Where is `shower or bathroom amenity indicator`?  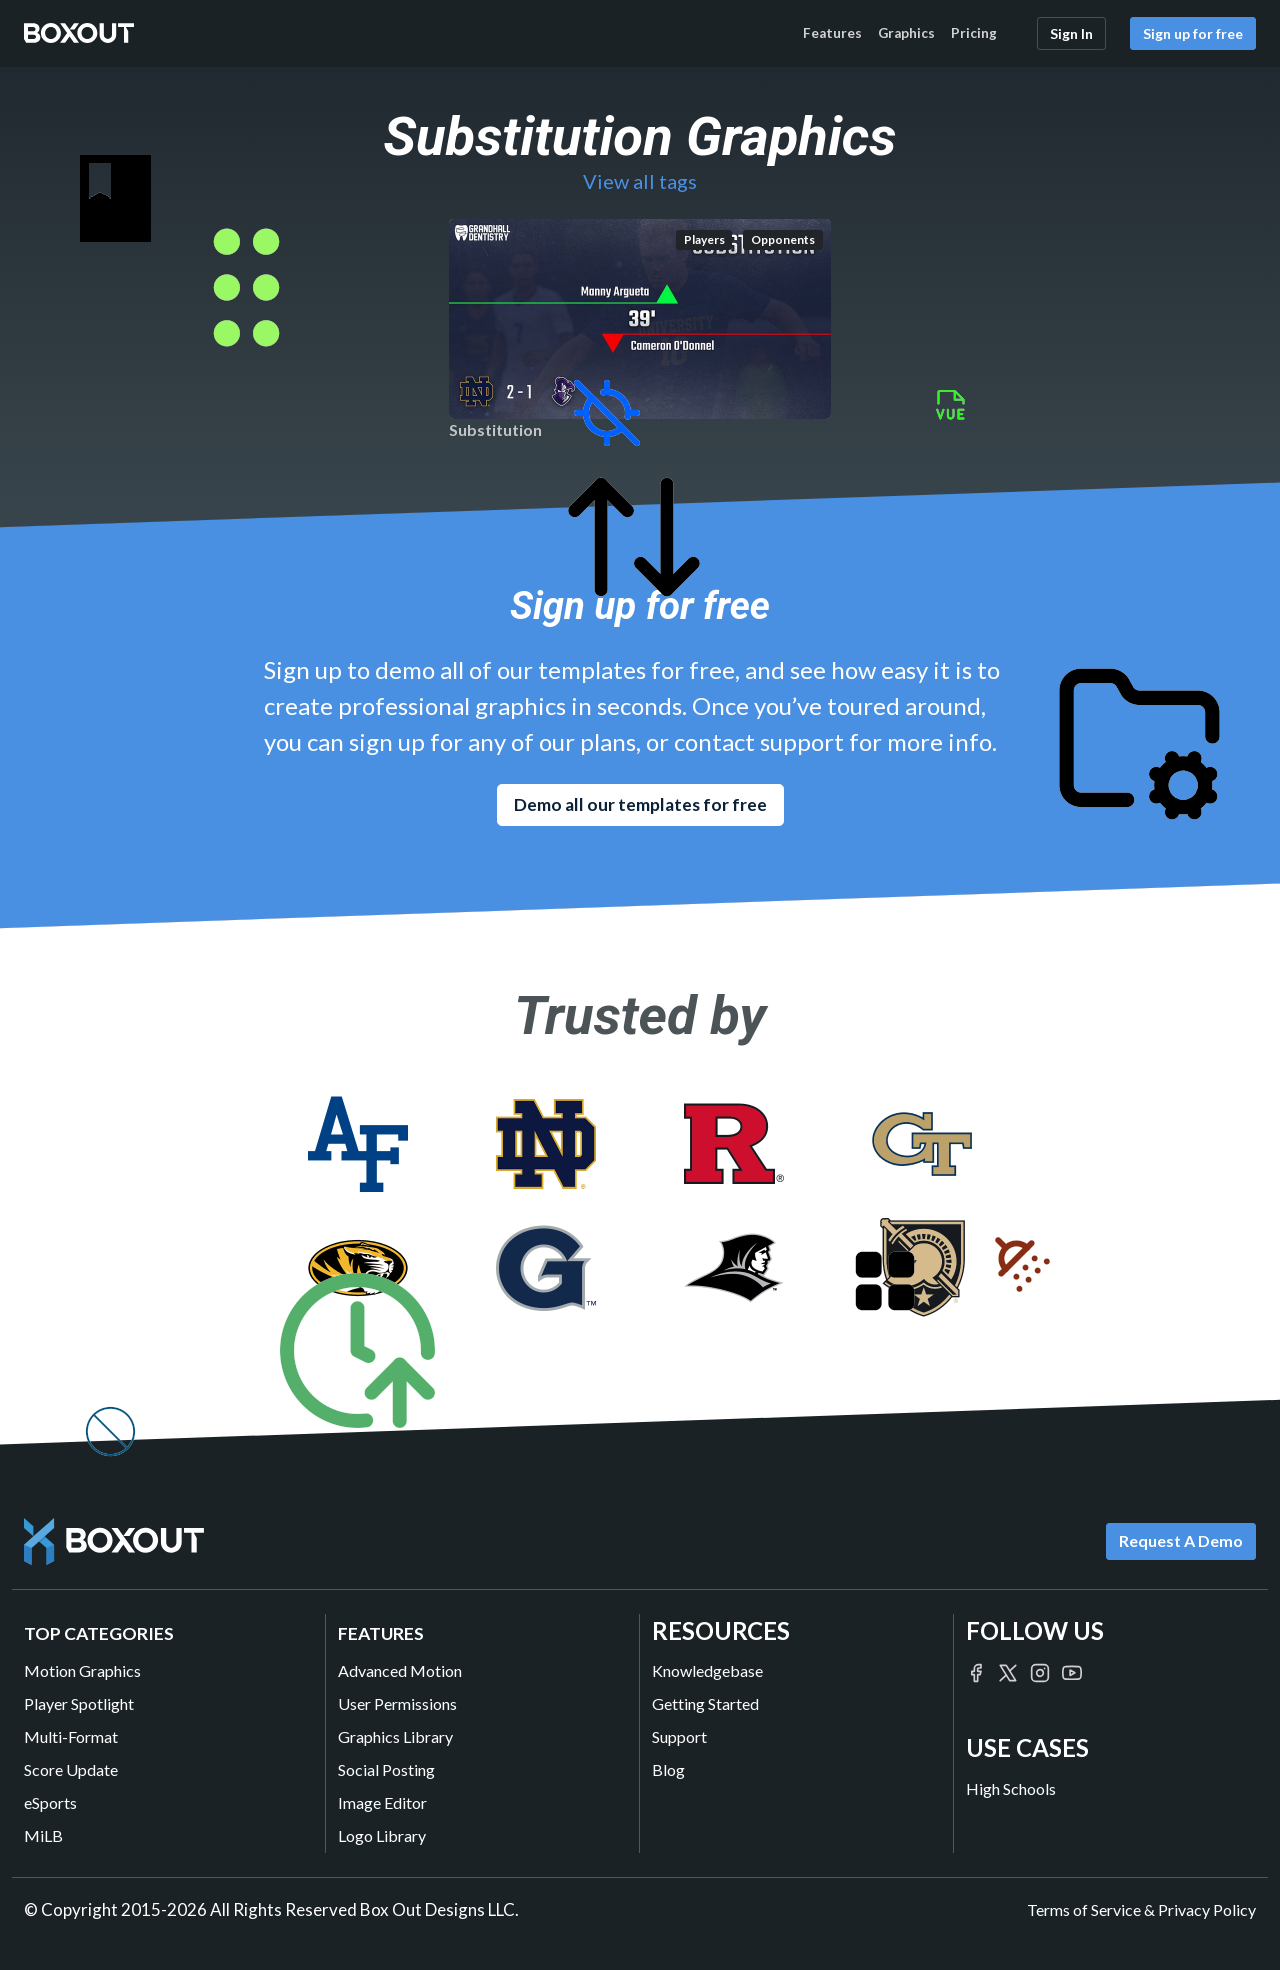
shower or bathroom amenity indicator is located at coordinates (1022, 1264).